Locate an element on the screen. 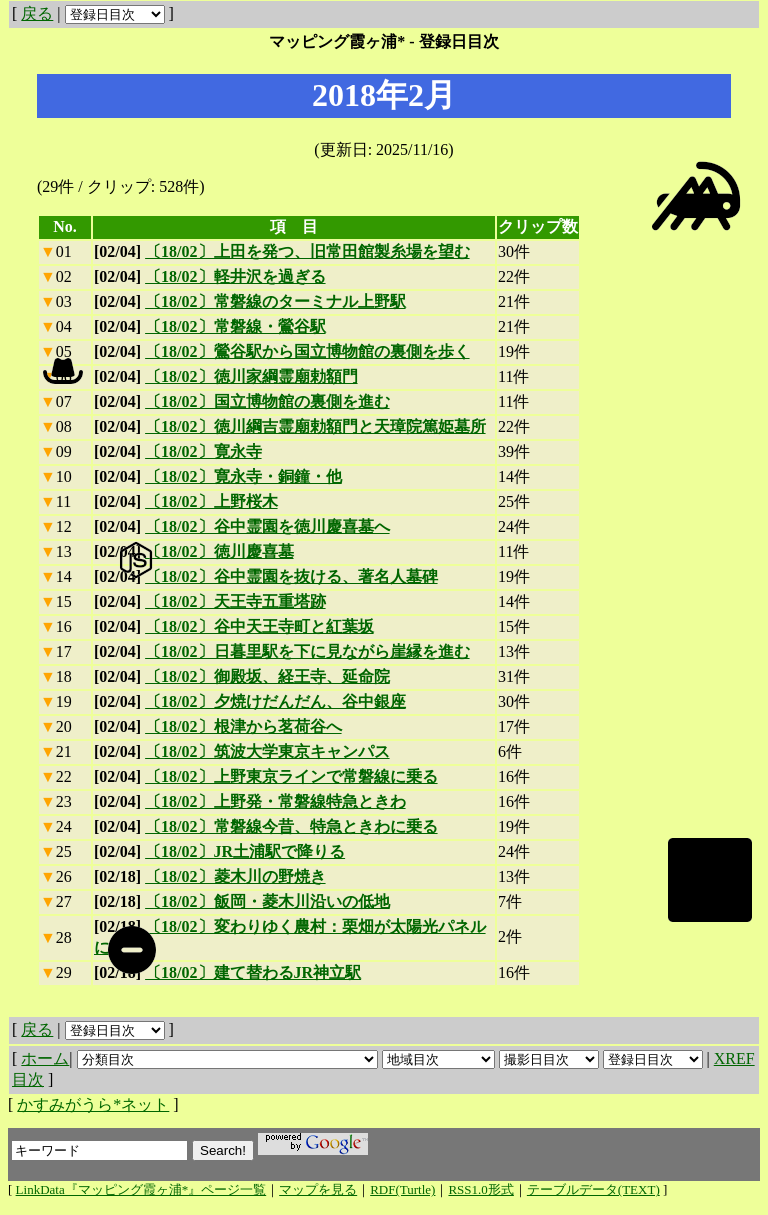  Node.js logo is located at coordinates (136, 560).